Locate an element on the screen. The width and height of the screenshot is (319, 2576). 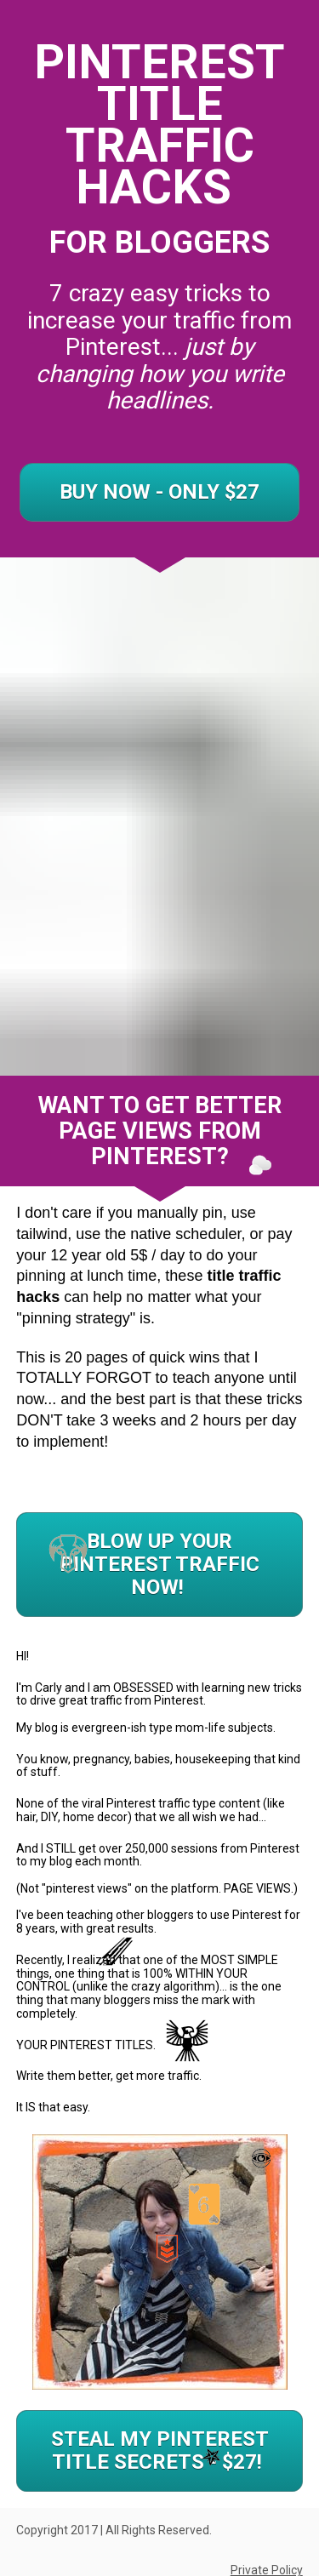
six of hearts playing card is located at coordinates (204, 2204).